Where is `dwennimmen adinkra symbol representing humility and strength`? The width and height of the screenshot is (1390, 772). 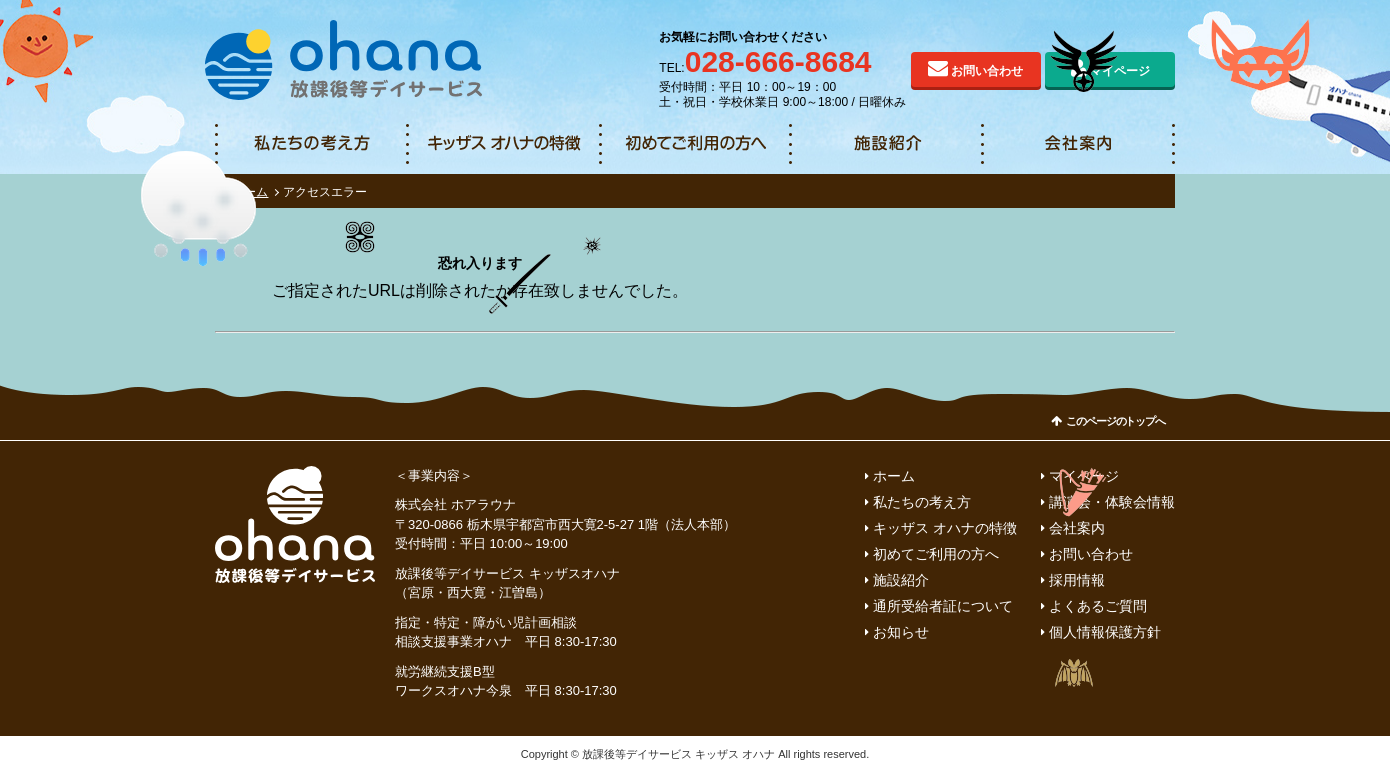
dwennimmen adinkra symbol representing humility and strength is located at coordinates (360, 237).